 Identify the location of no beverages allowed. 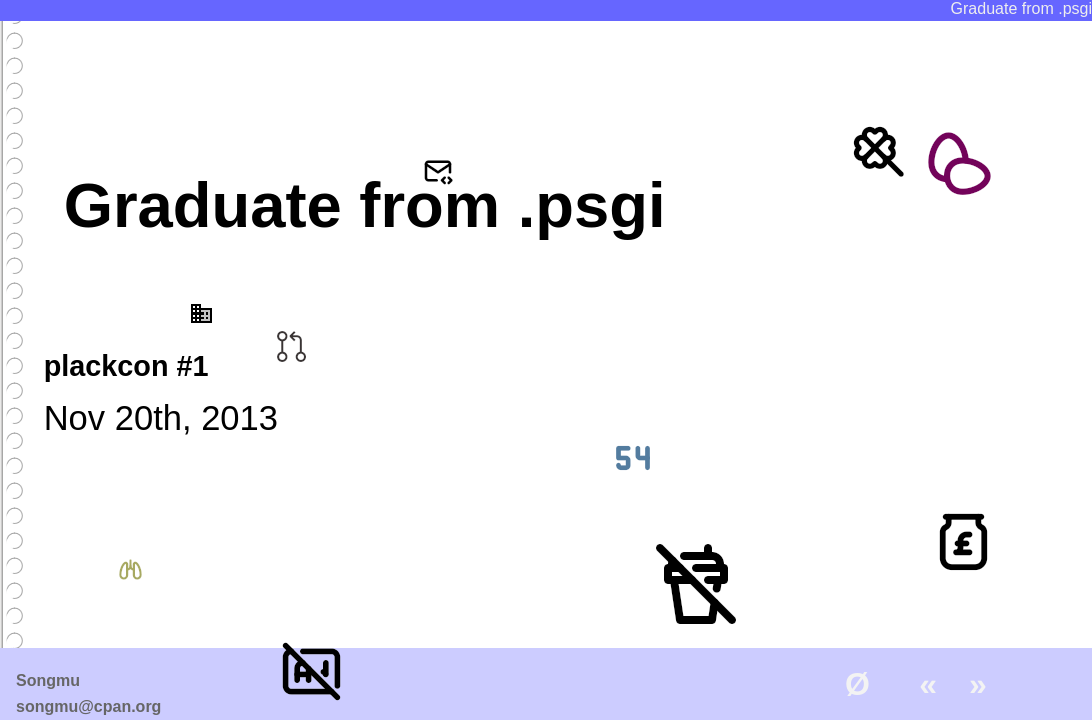
(696, 584).